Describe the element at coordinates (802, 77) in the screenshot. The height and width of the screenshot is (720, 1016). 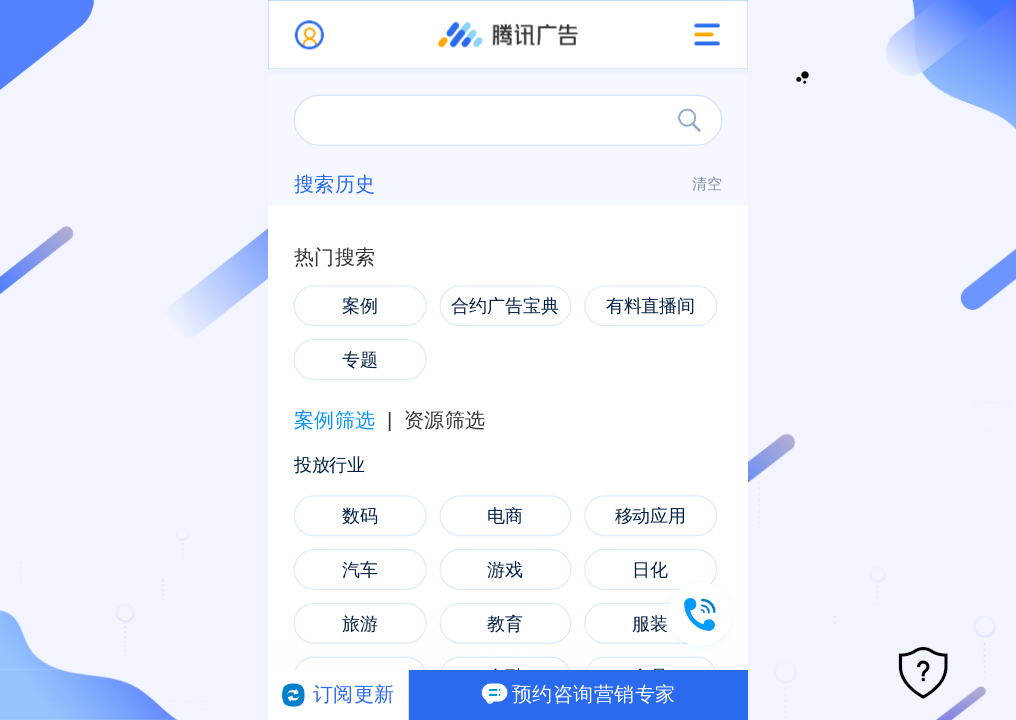
I see `view bubble chart visualization` at that location.